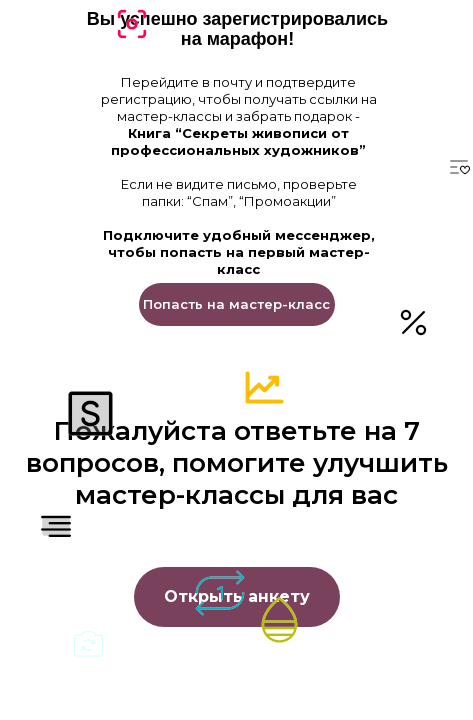 The width and height of the screenshot is (473, 720). What do you see at coordinates (132, 24) in the screenshot?
I see `focus on a specific area or element` at bounding box center [132, 24].